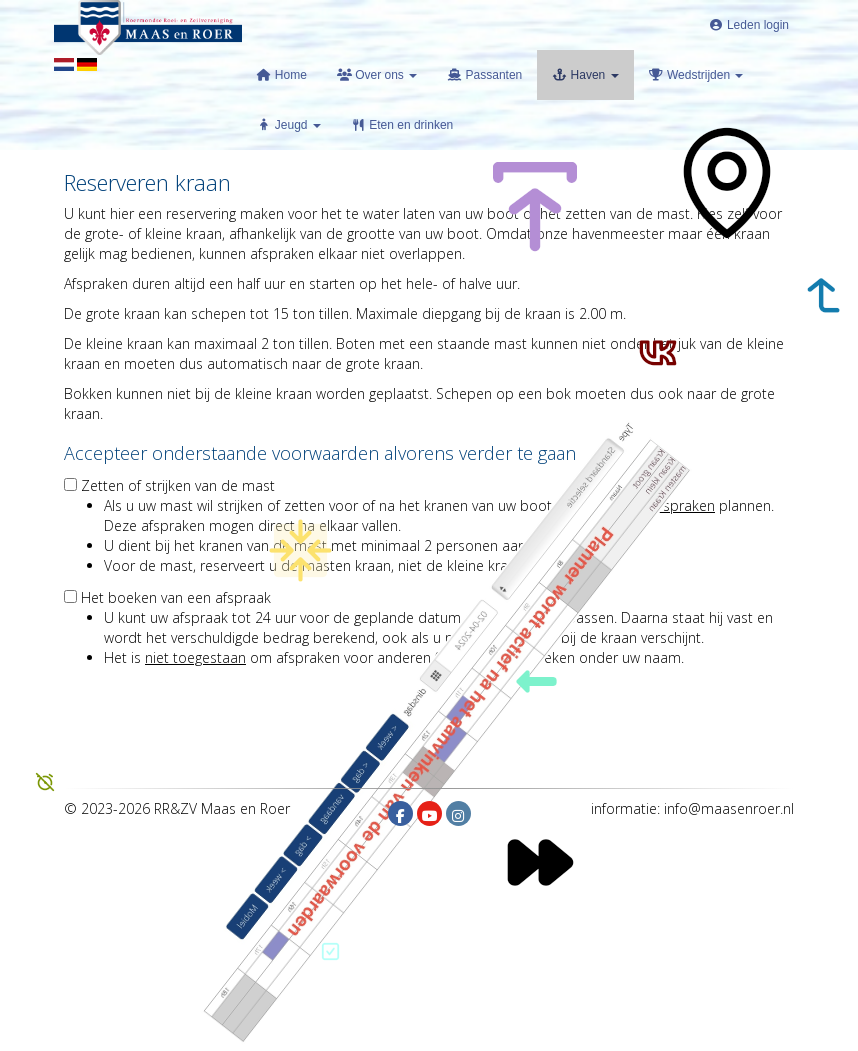  What do you see at coordinates (300, 550) in the screenshot?
I see `collapse or minimize content` at bounding box center [300, 550].